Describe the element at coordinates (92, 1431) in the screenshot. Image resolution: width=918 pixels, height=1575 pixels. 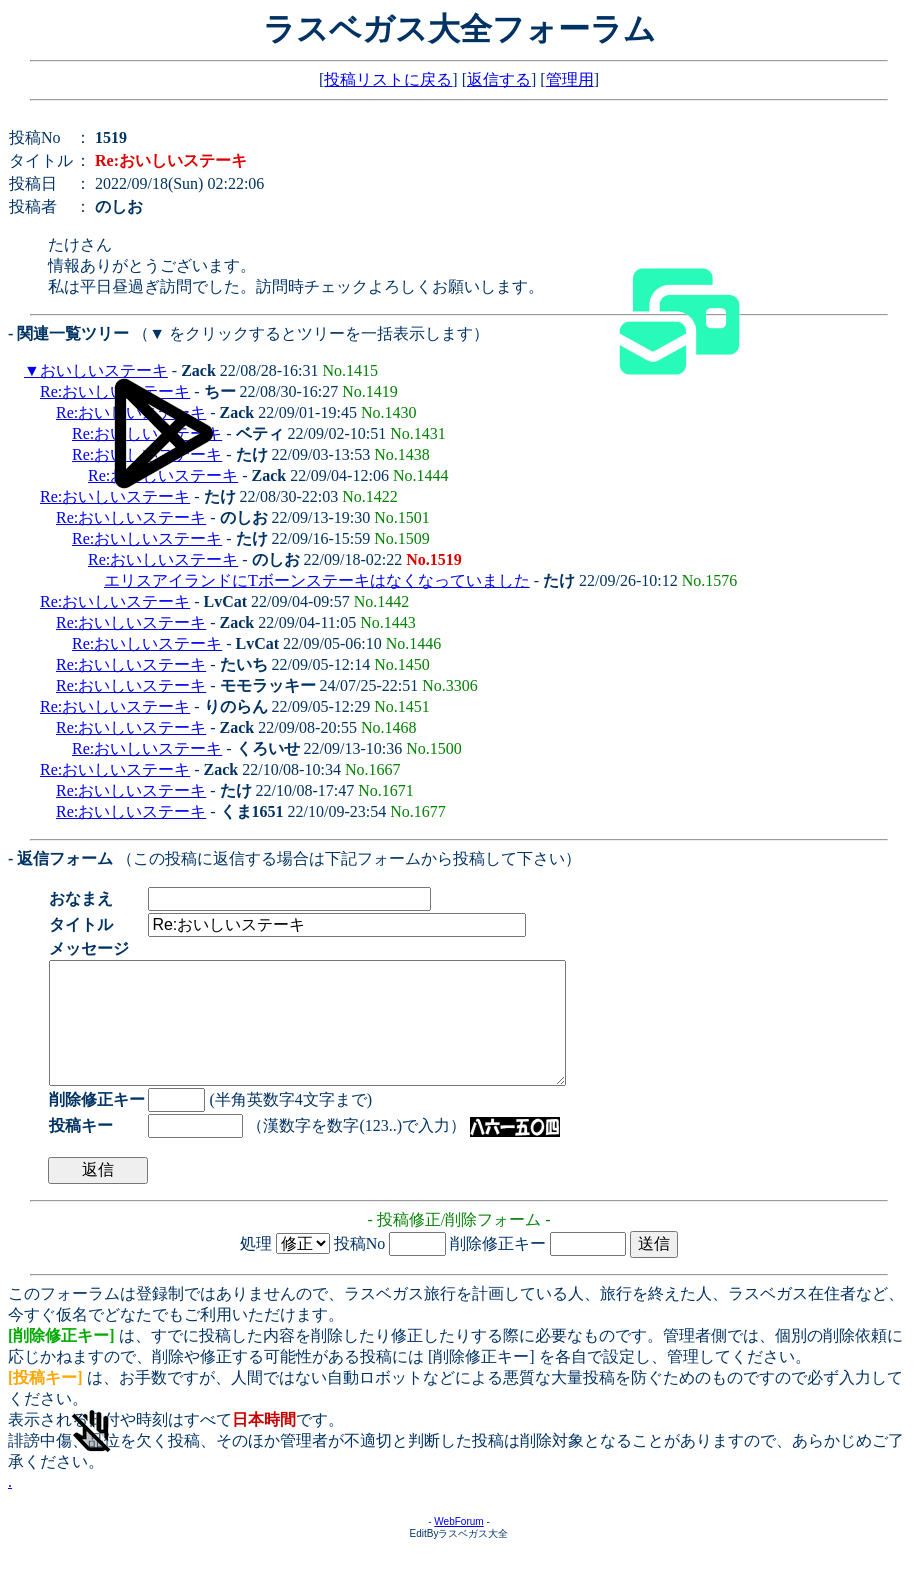
I see `do not touch or interact with this element` at that location.